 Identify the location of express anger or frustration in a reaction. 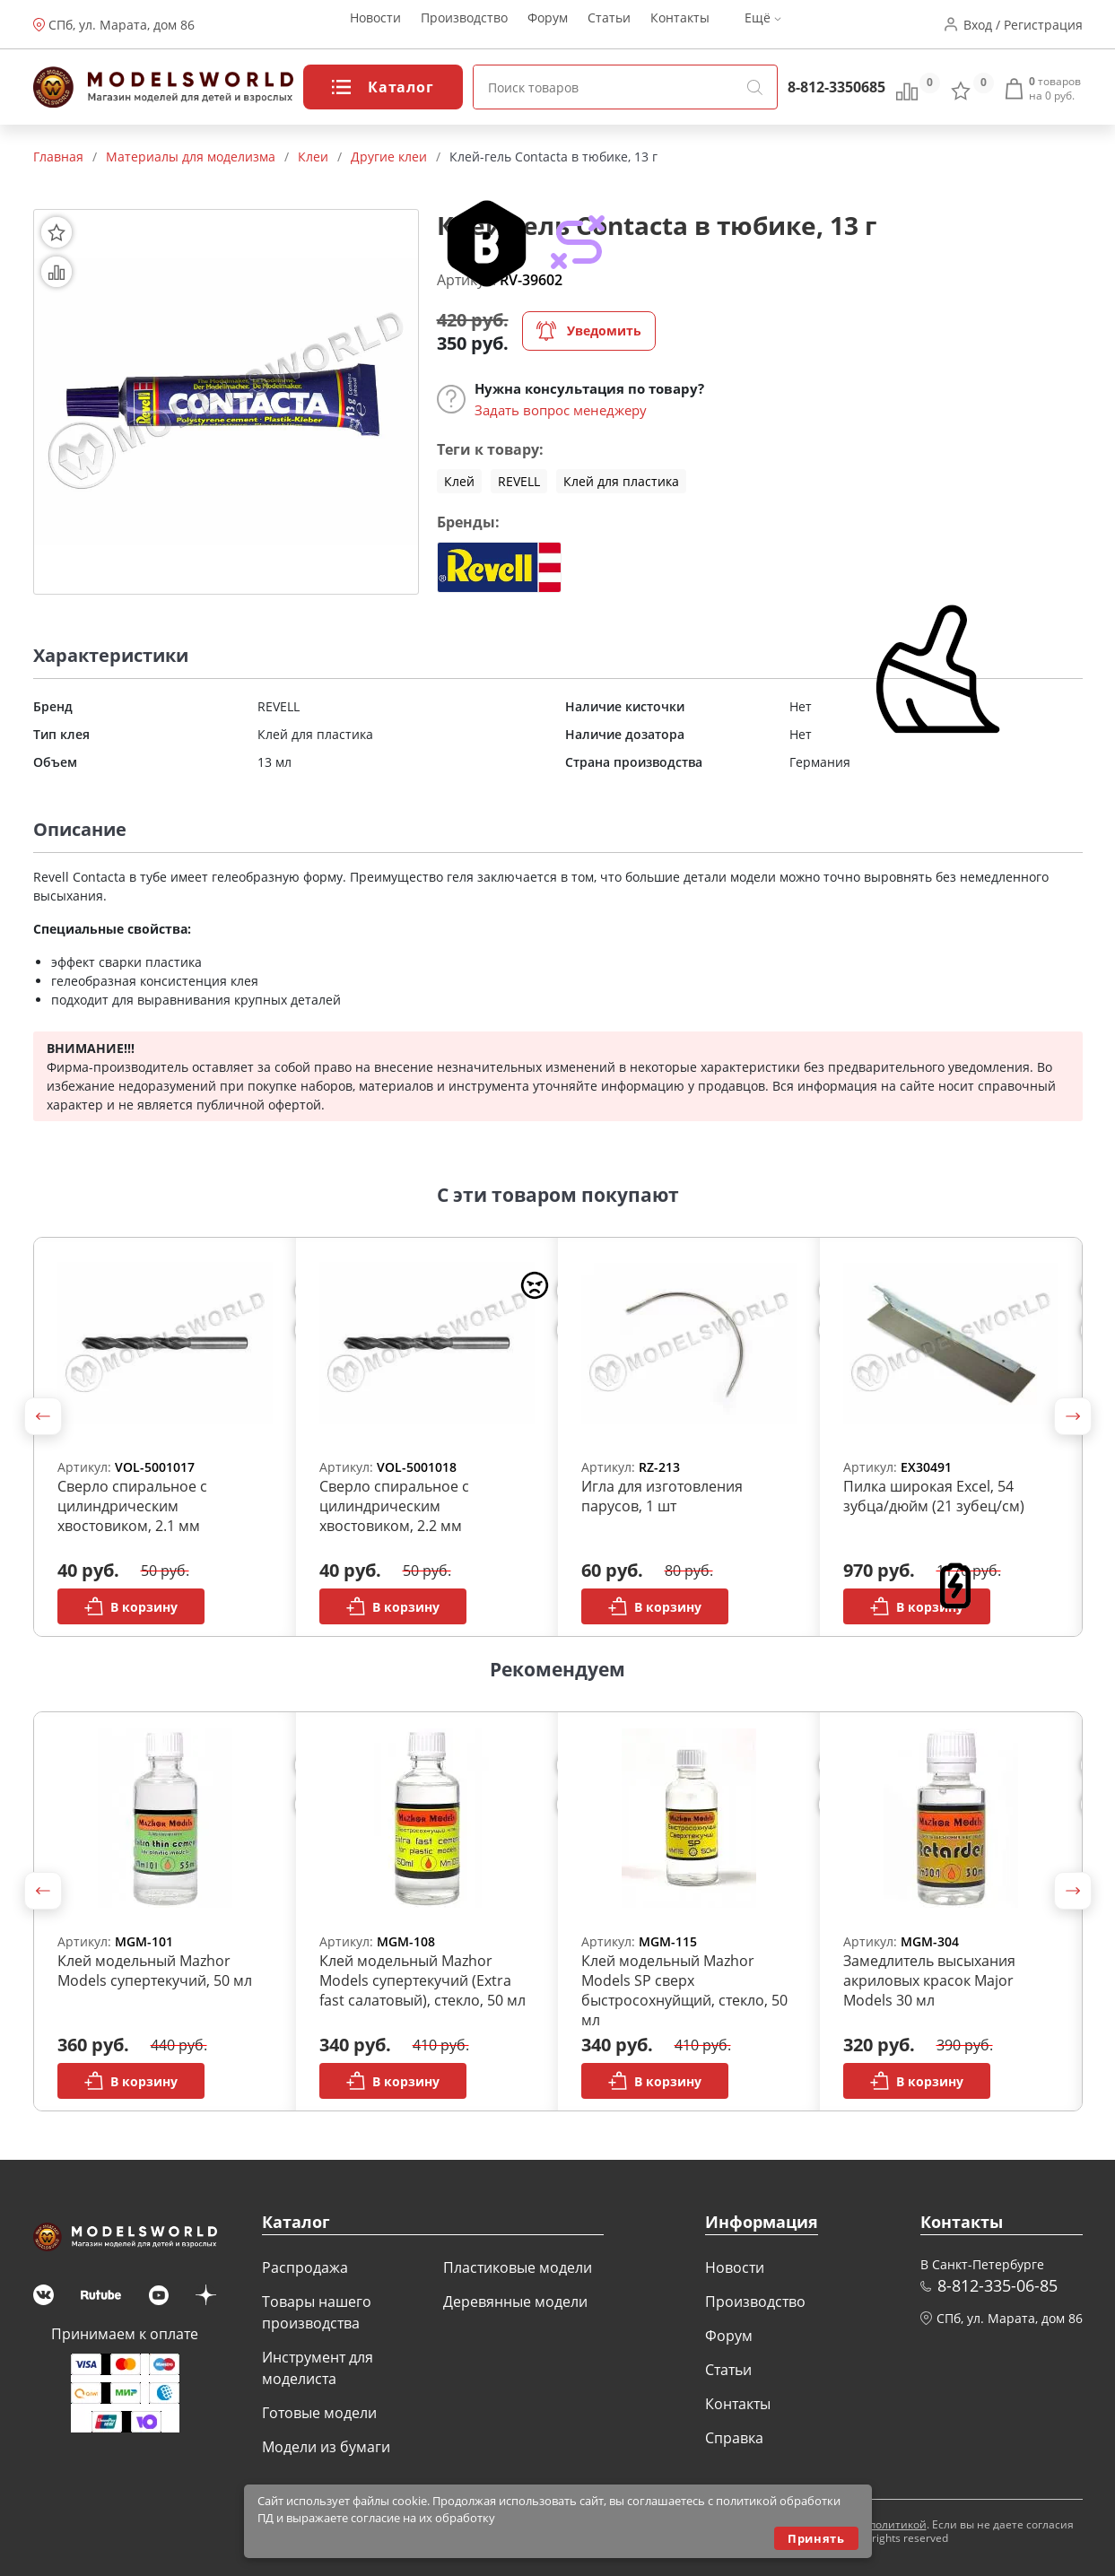
(535, 1285).